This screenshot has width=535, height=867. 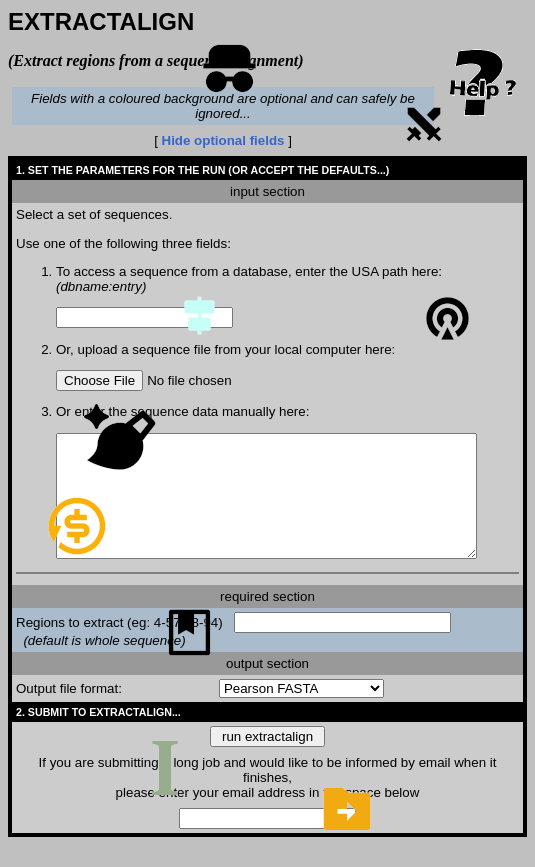 What do you see at coordinates (77, 526) in the screenshot?
I see `request a refund for a purchase` at bounding box center [77, 526].